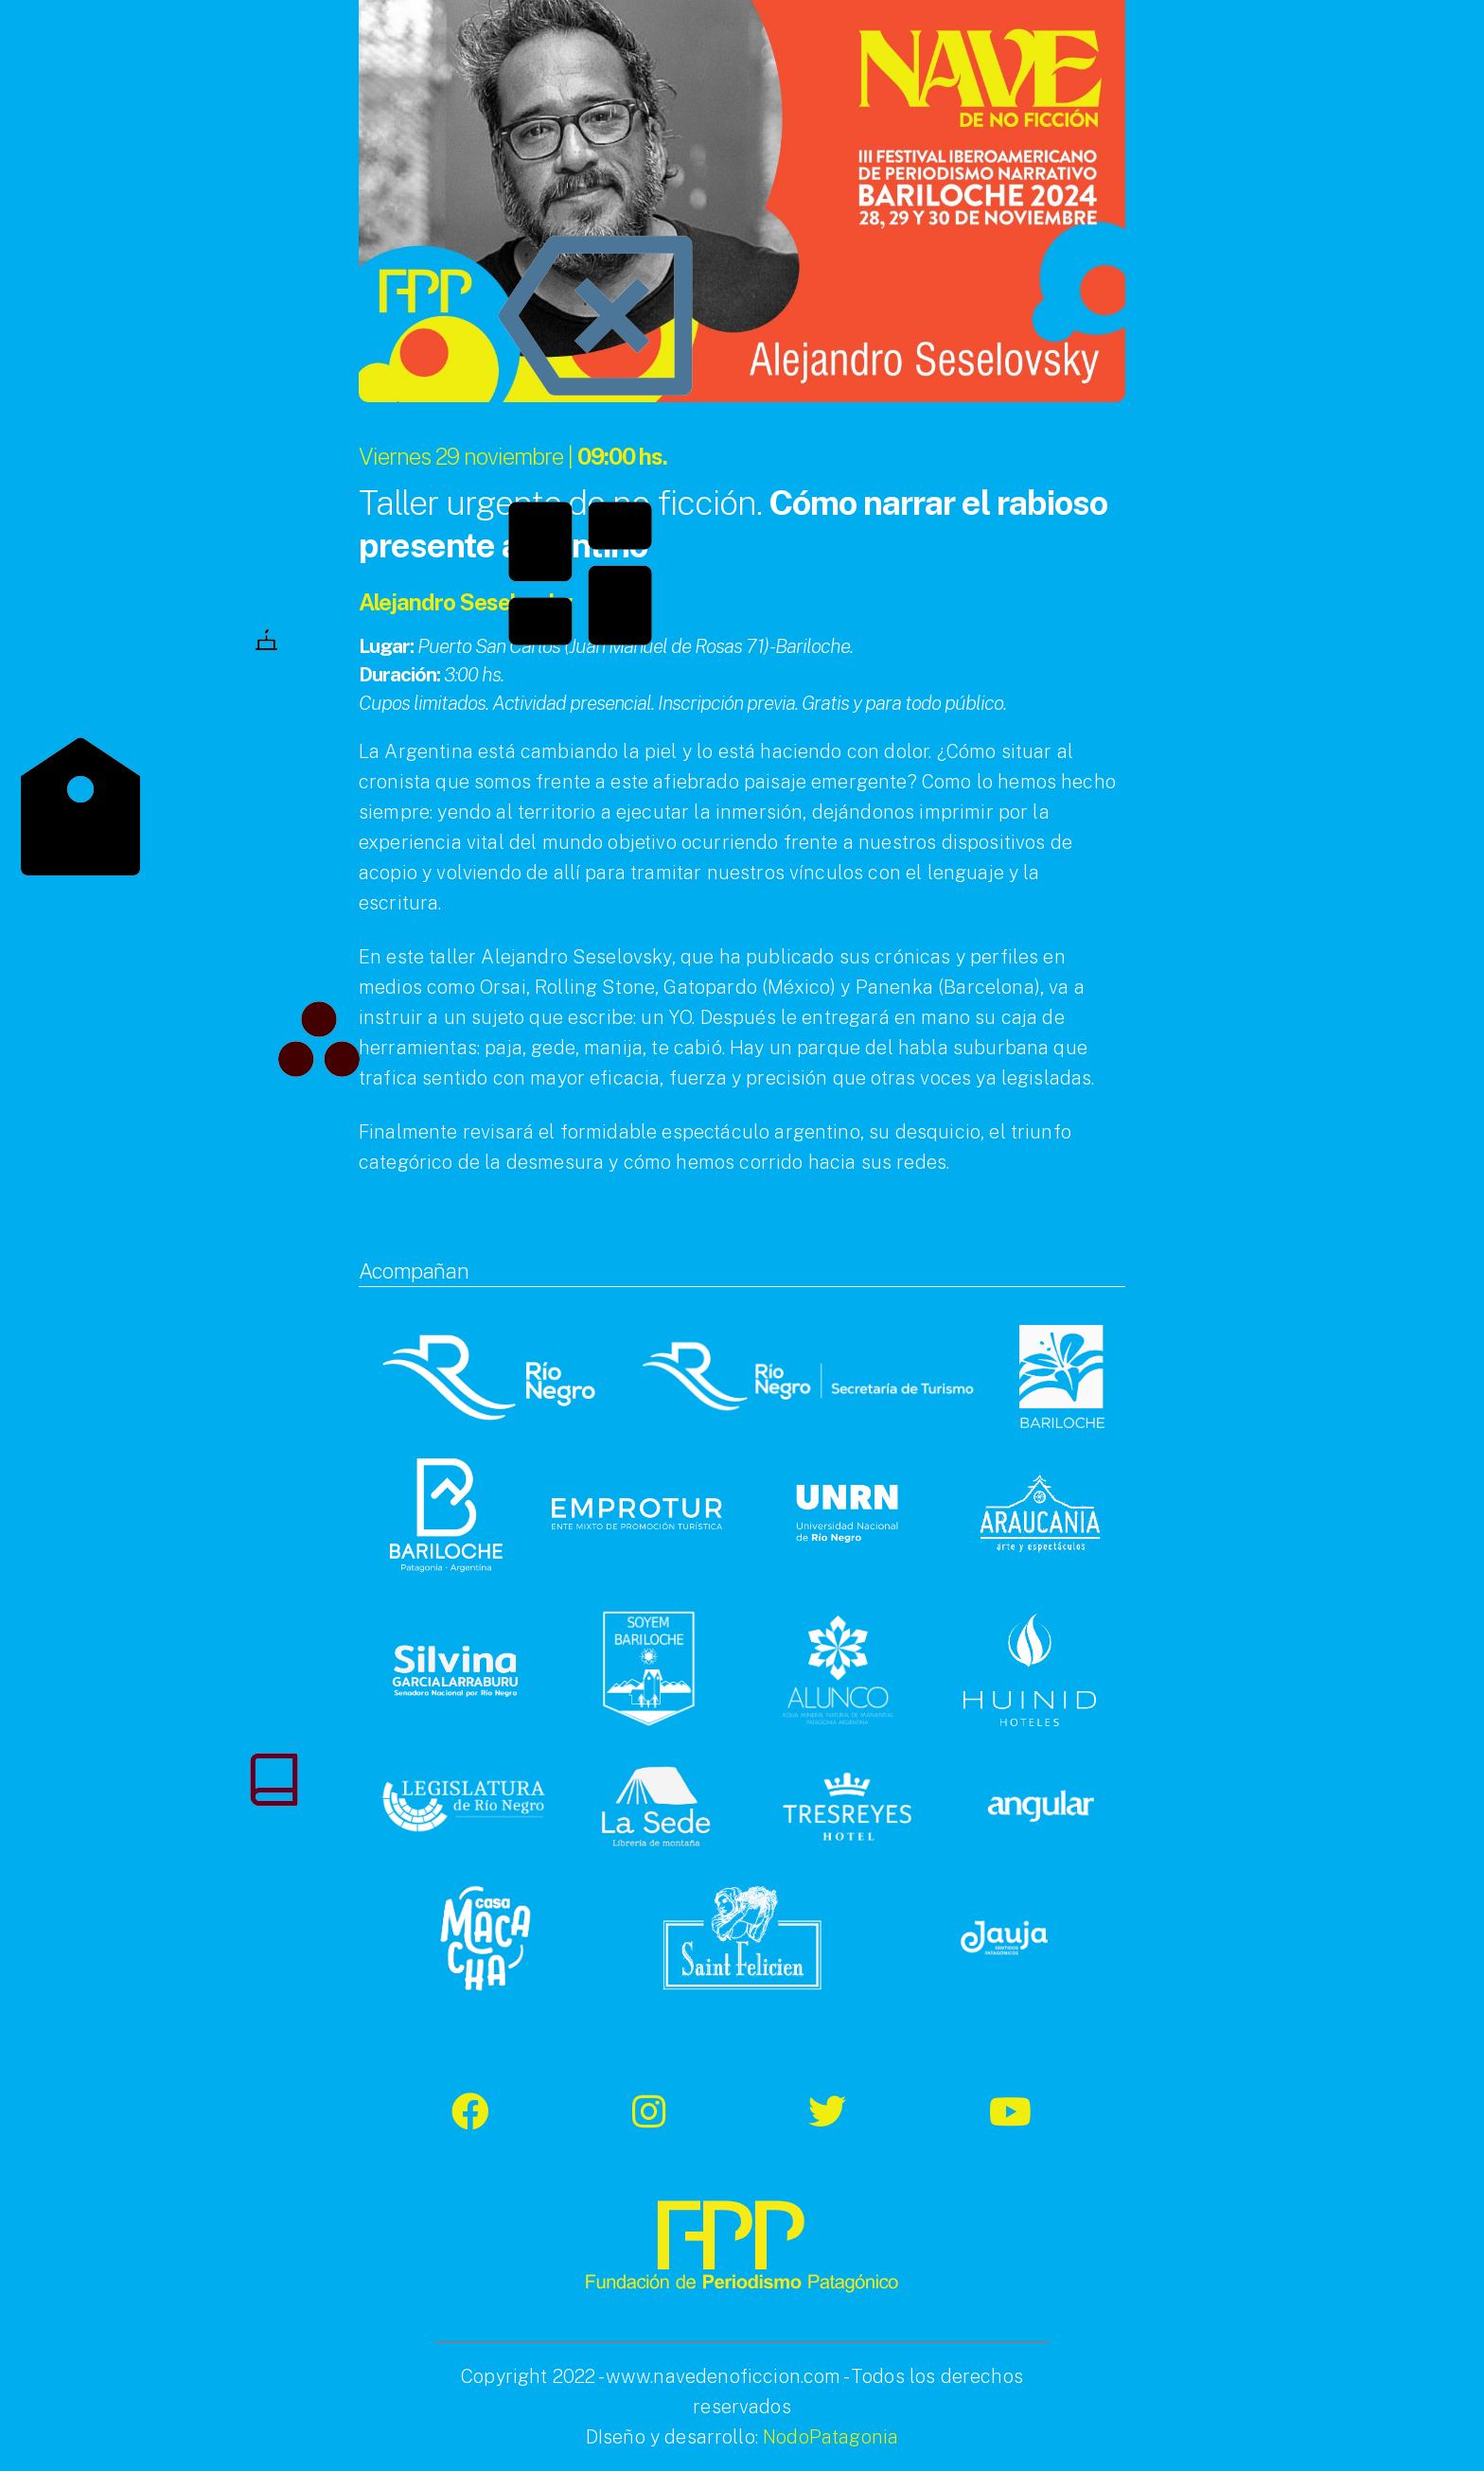 This screenshot has height=2471, width=1484. I want to click on navigate to home screen, so click(80, 809).